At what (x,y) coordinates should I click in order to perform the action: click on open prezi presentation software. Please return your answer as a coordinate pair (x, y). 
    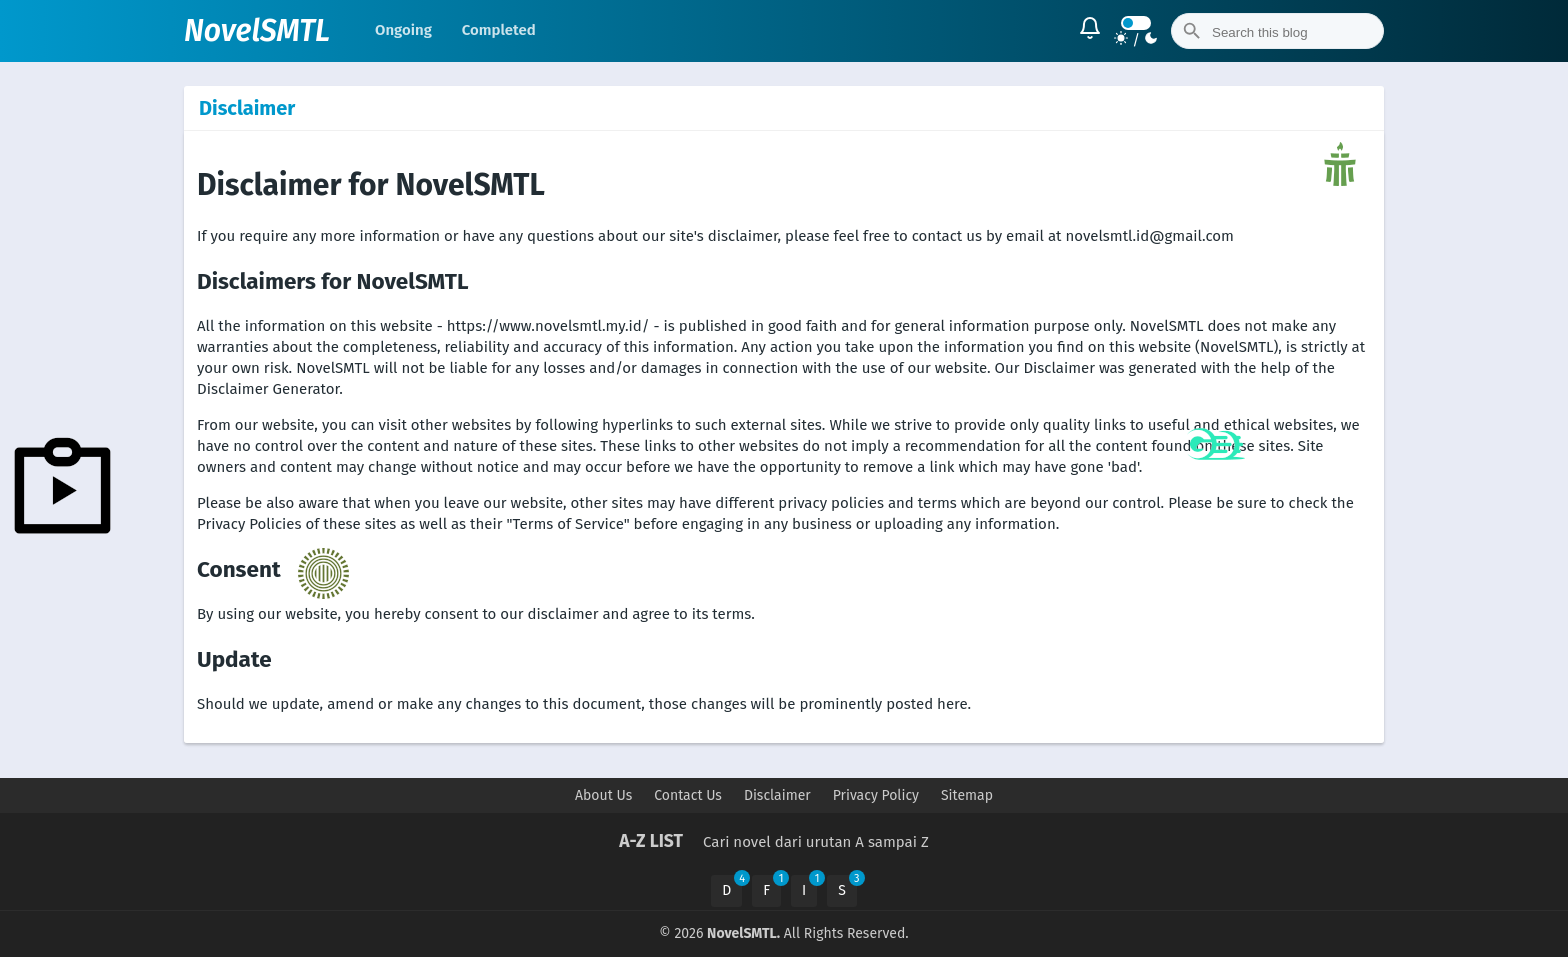
    Looking at the image, I should click on (323, 573).